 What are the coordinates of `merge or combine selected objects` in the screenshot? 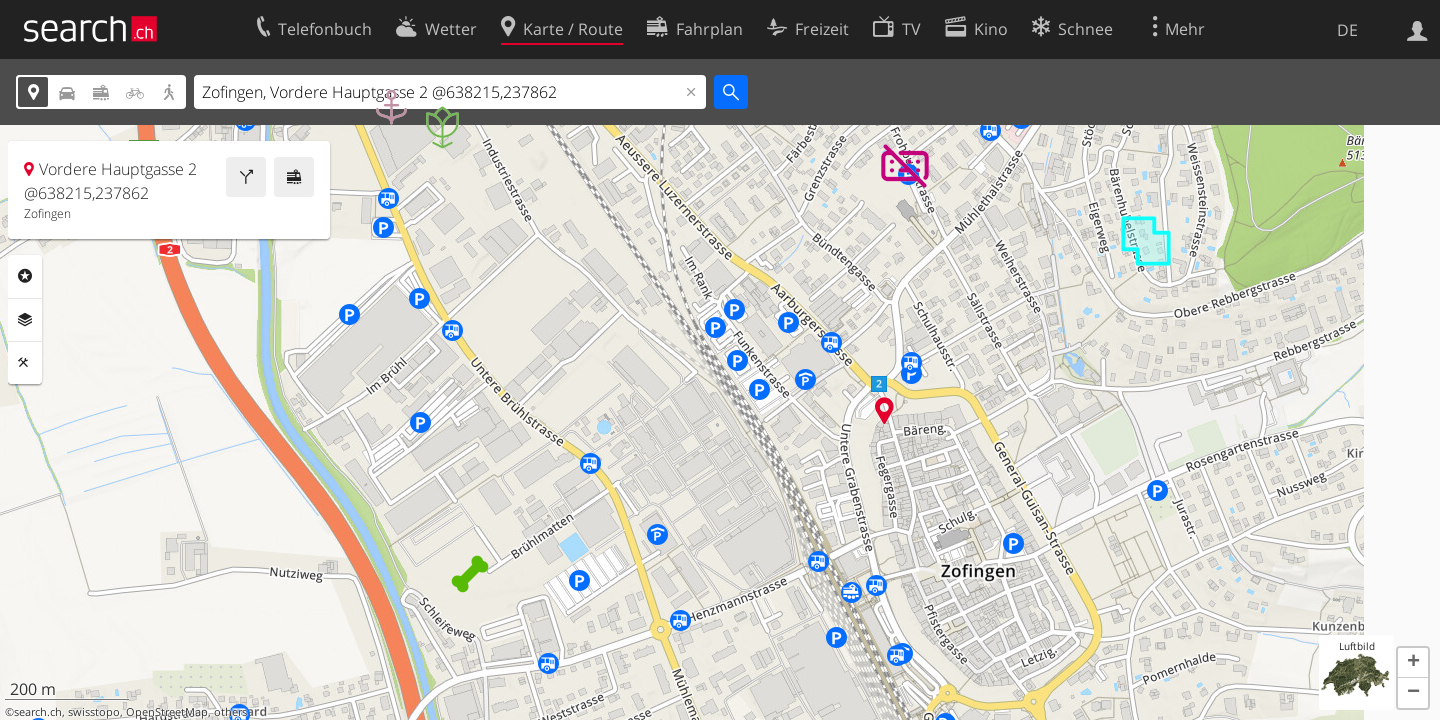 It's located at (1146, 241).